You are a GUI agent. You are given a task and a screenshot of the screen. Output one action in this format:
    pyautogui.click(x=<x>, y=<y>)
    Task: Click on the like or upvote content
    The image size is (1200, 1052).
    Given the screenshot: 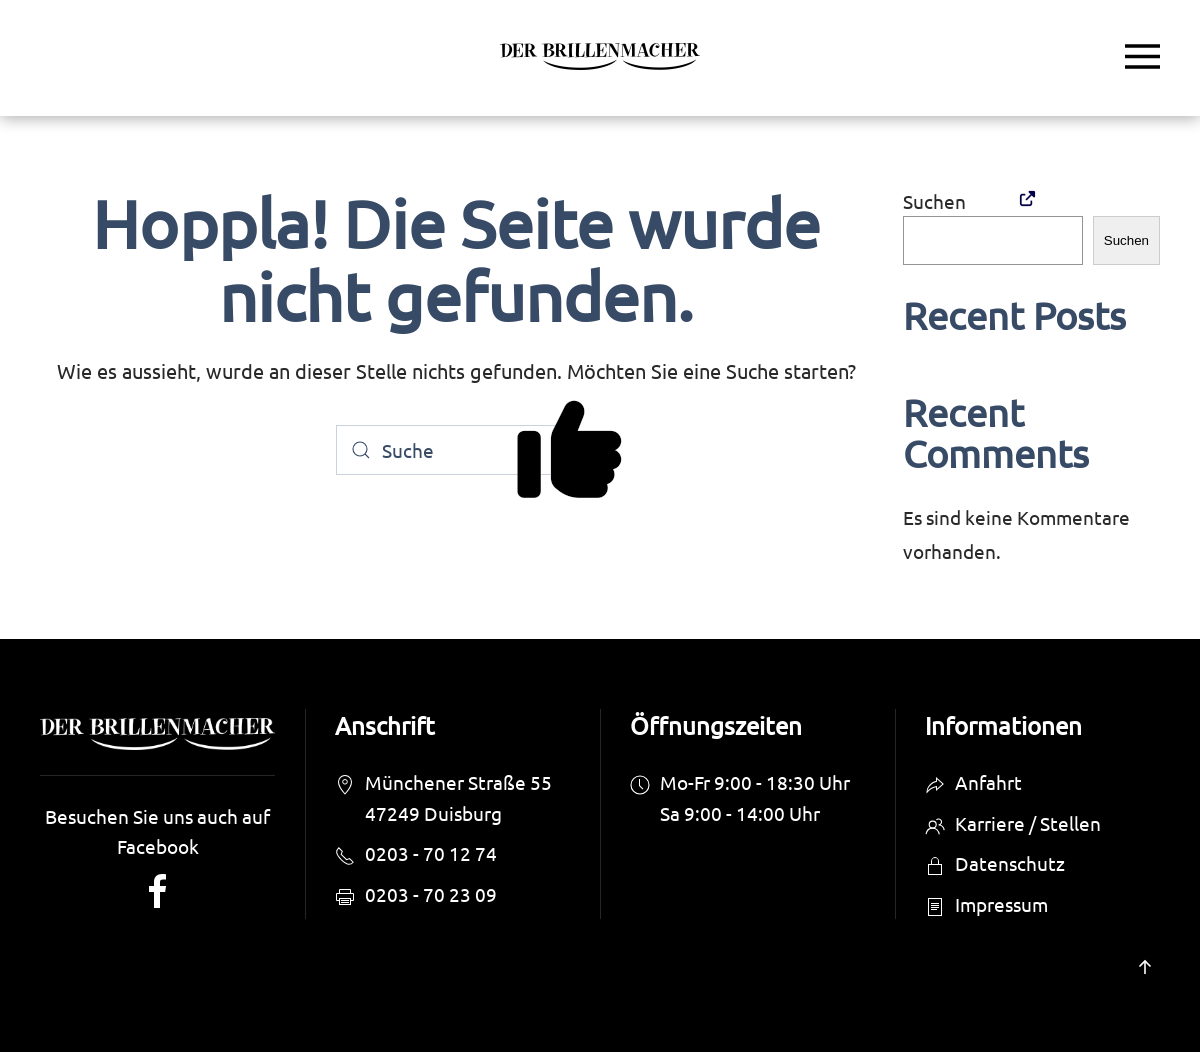 What is the action you would take?
    pyautogui.click(x=571, y=451)
    